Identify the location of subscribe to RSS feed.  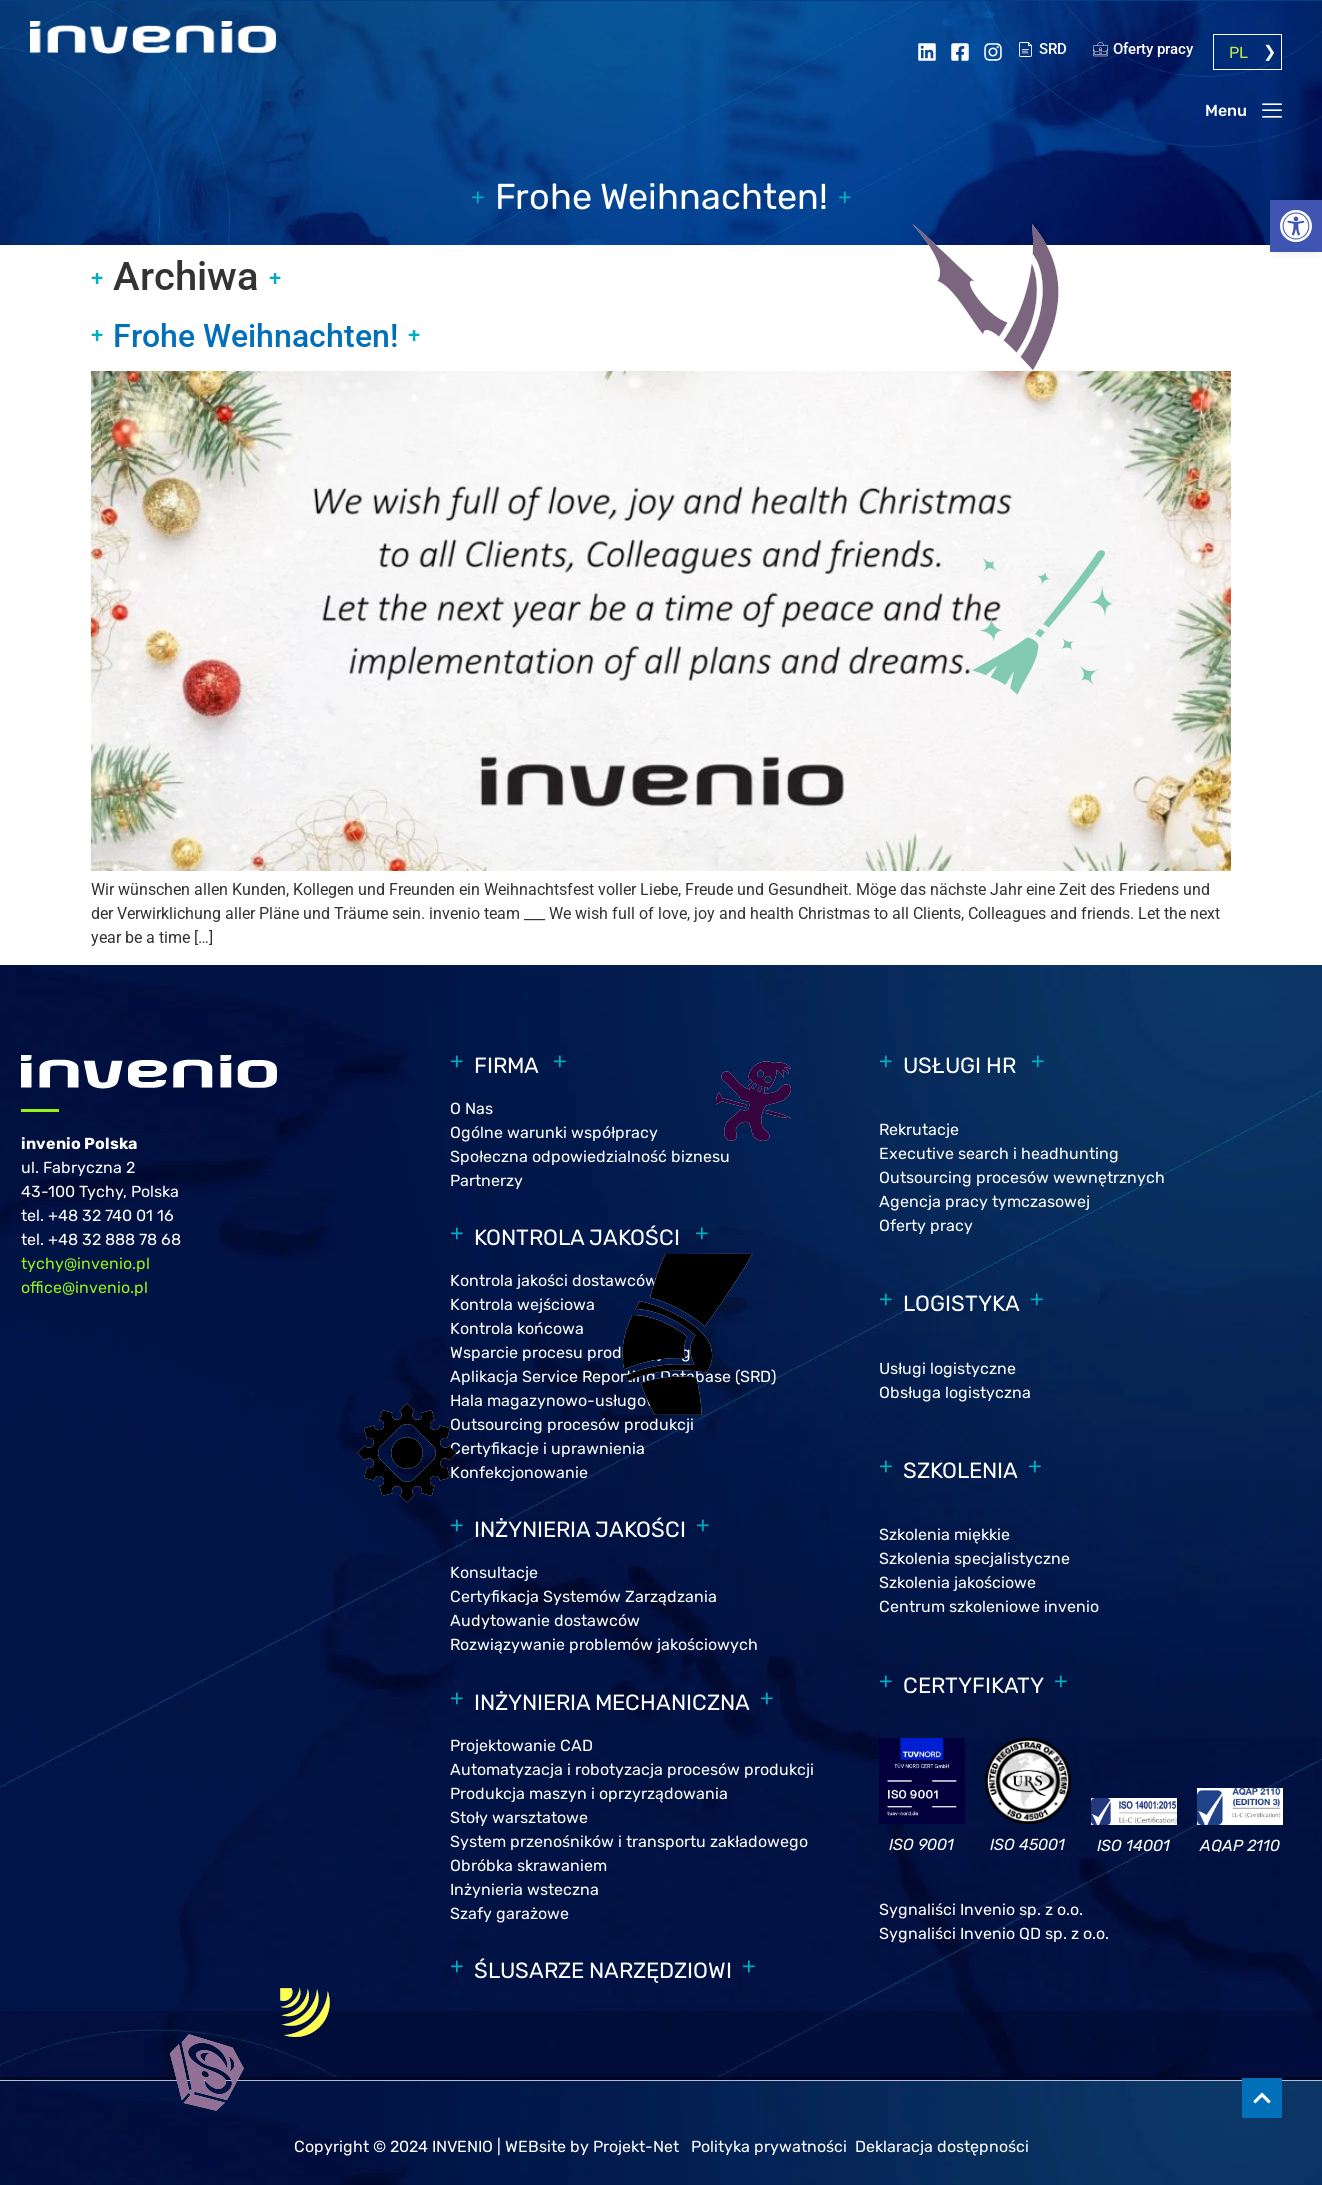
(305, 2013).